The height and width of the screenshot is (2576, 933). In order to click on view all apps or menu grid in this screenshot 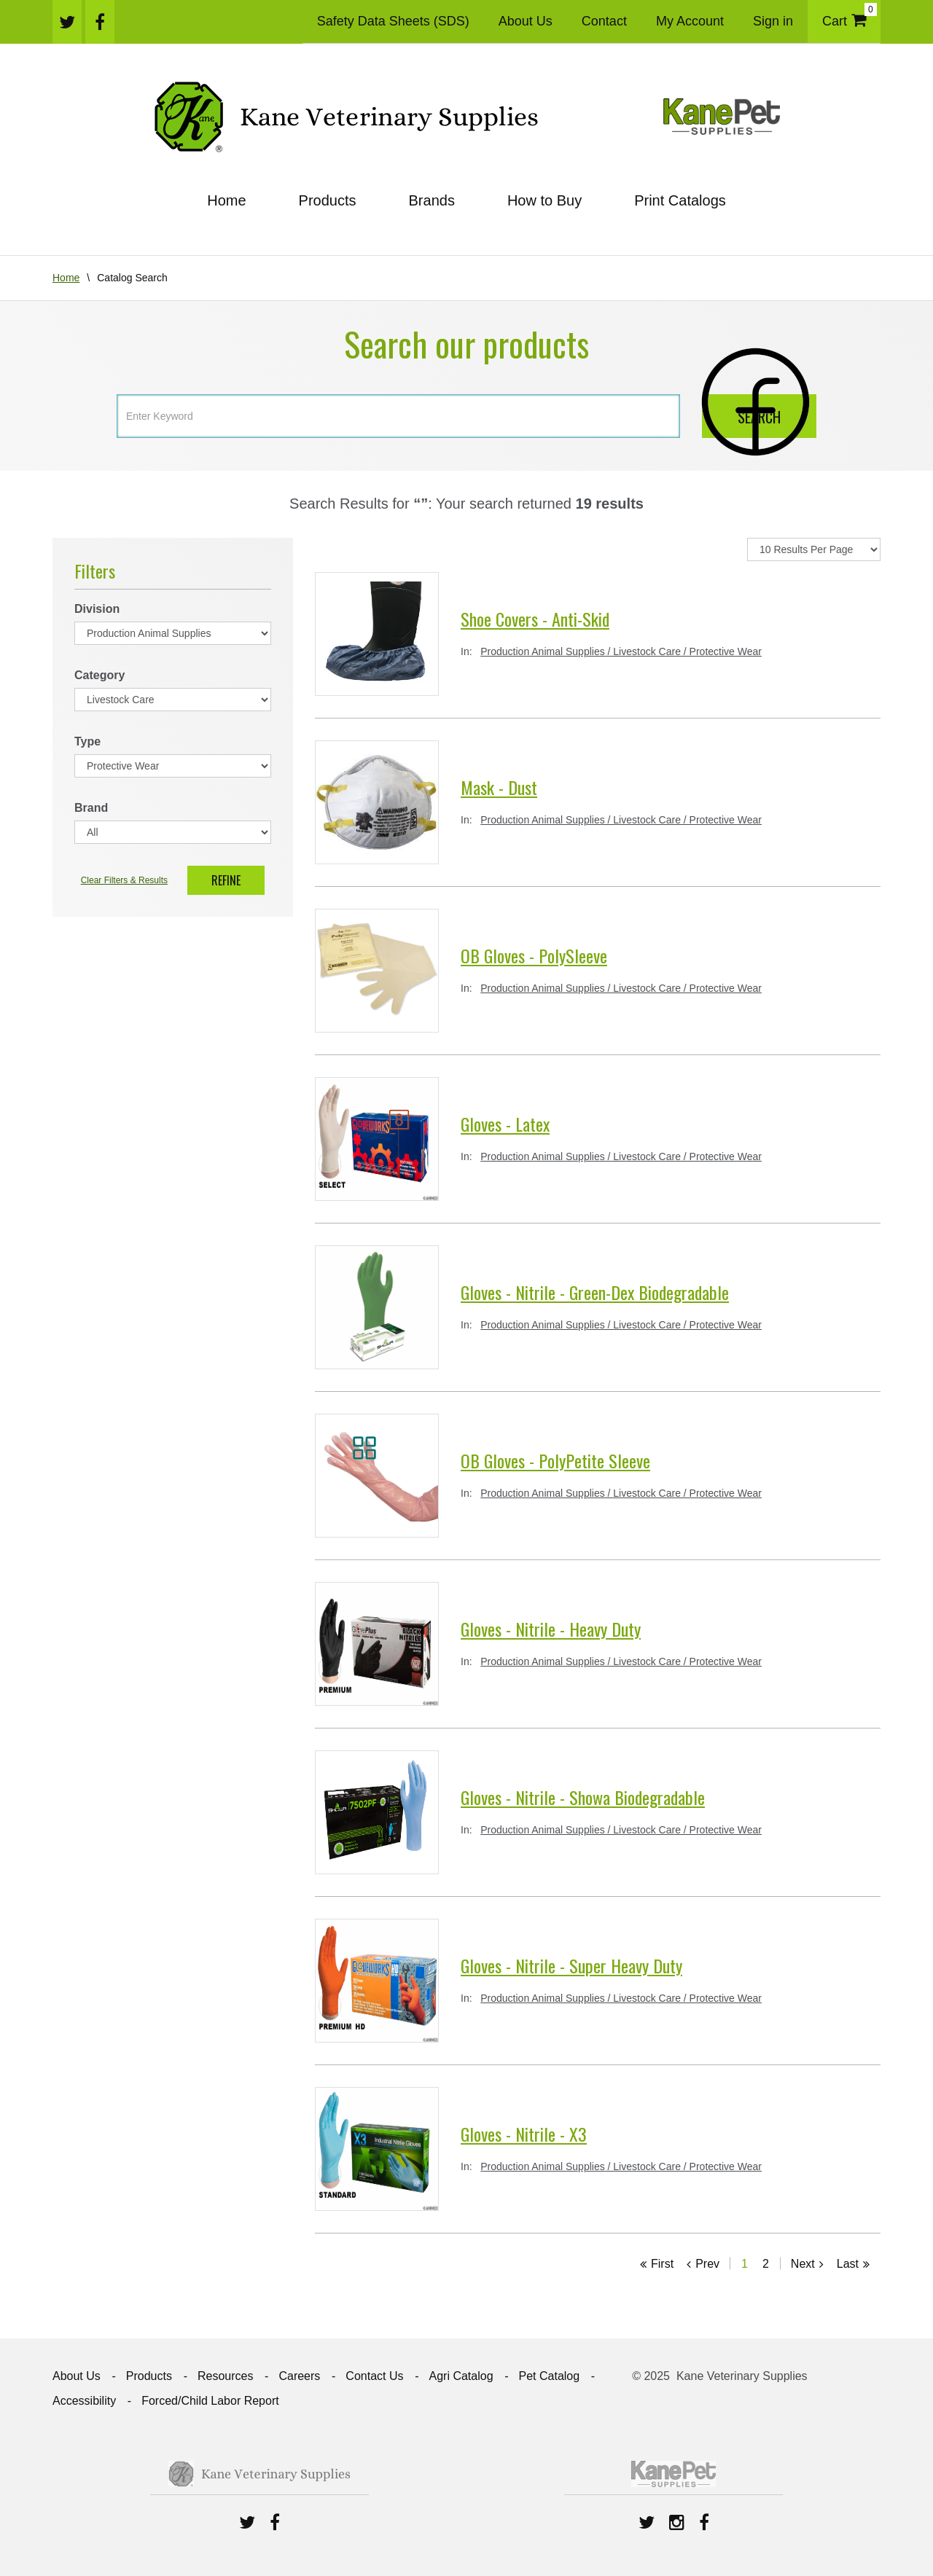, I will do `click(364, 1448)`.